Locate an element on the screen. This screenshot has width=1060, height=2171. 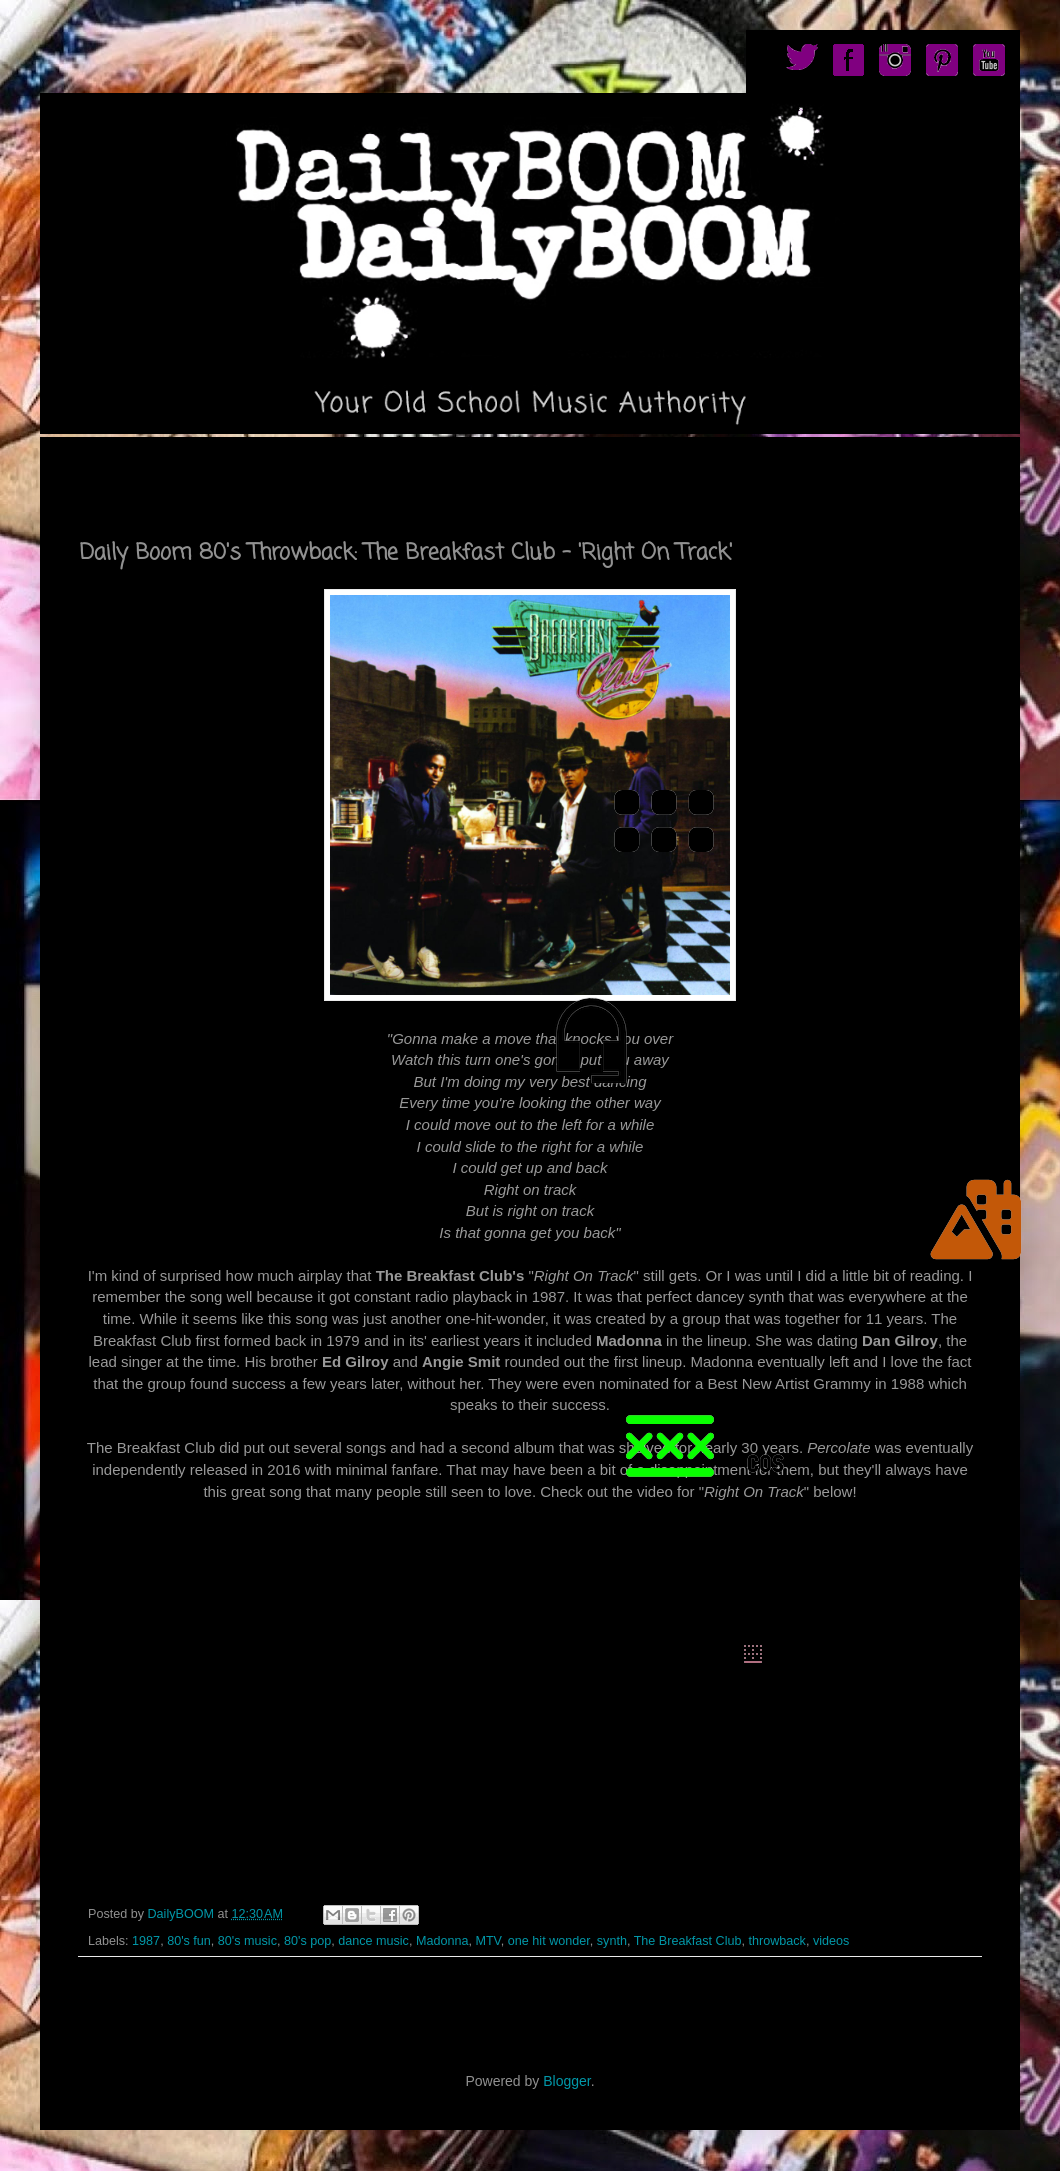
apply border to bottom edge of cell or element is located at coordinates (753, 1654).